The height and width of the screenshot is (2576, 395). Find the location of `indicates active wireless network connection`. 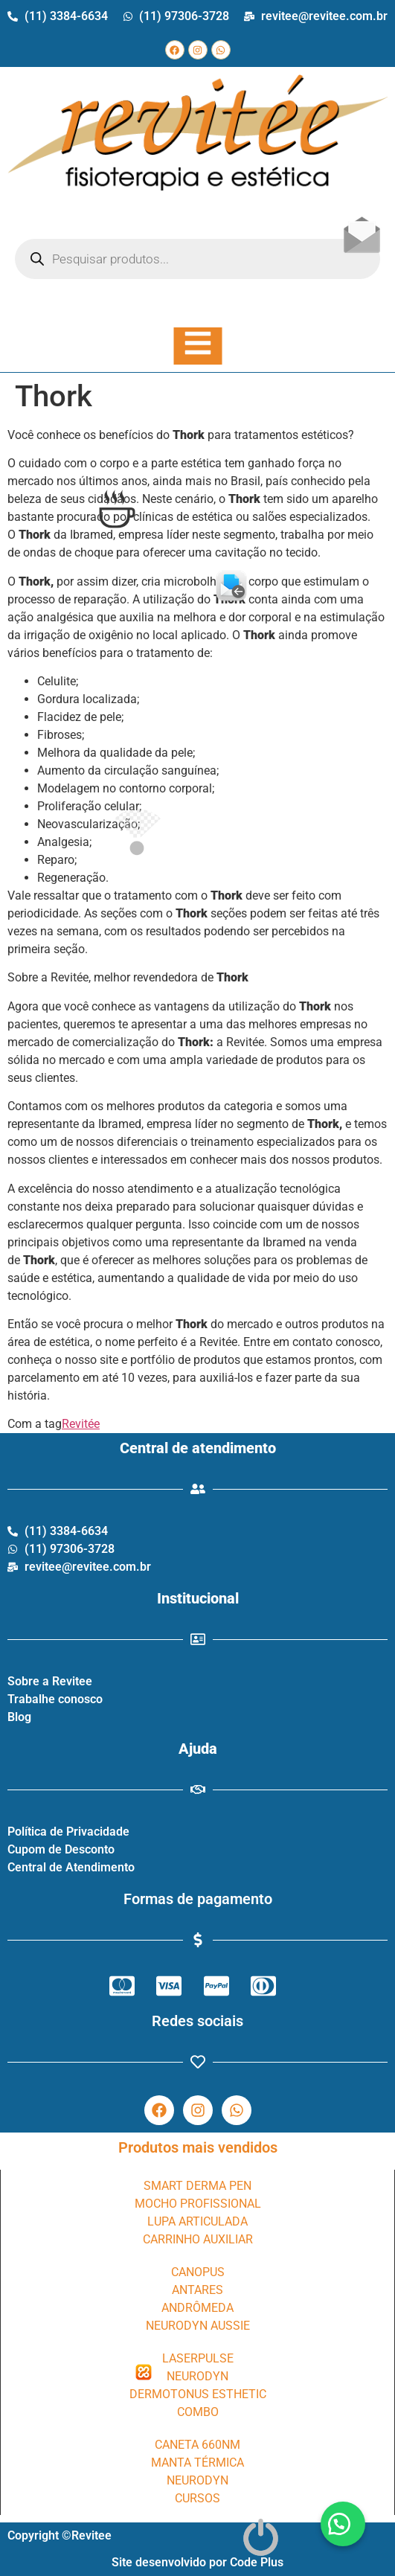

indicates active wireless network connection is located at coordinates (137, 830).